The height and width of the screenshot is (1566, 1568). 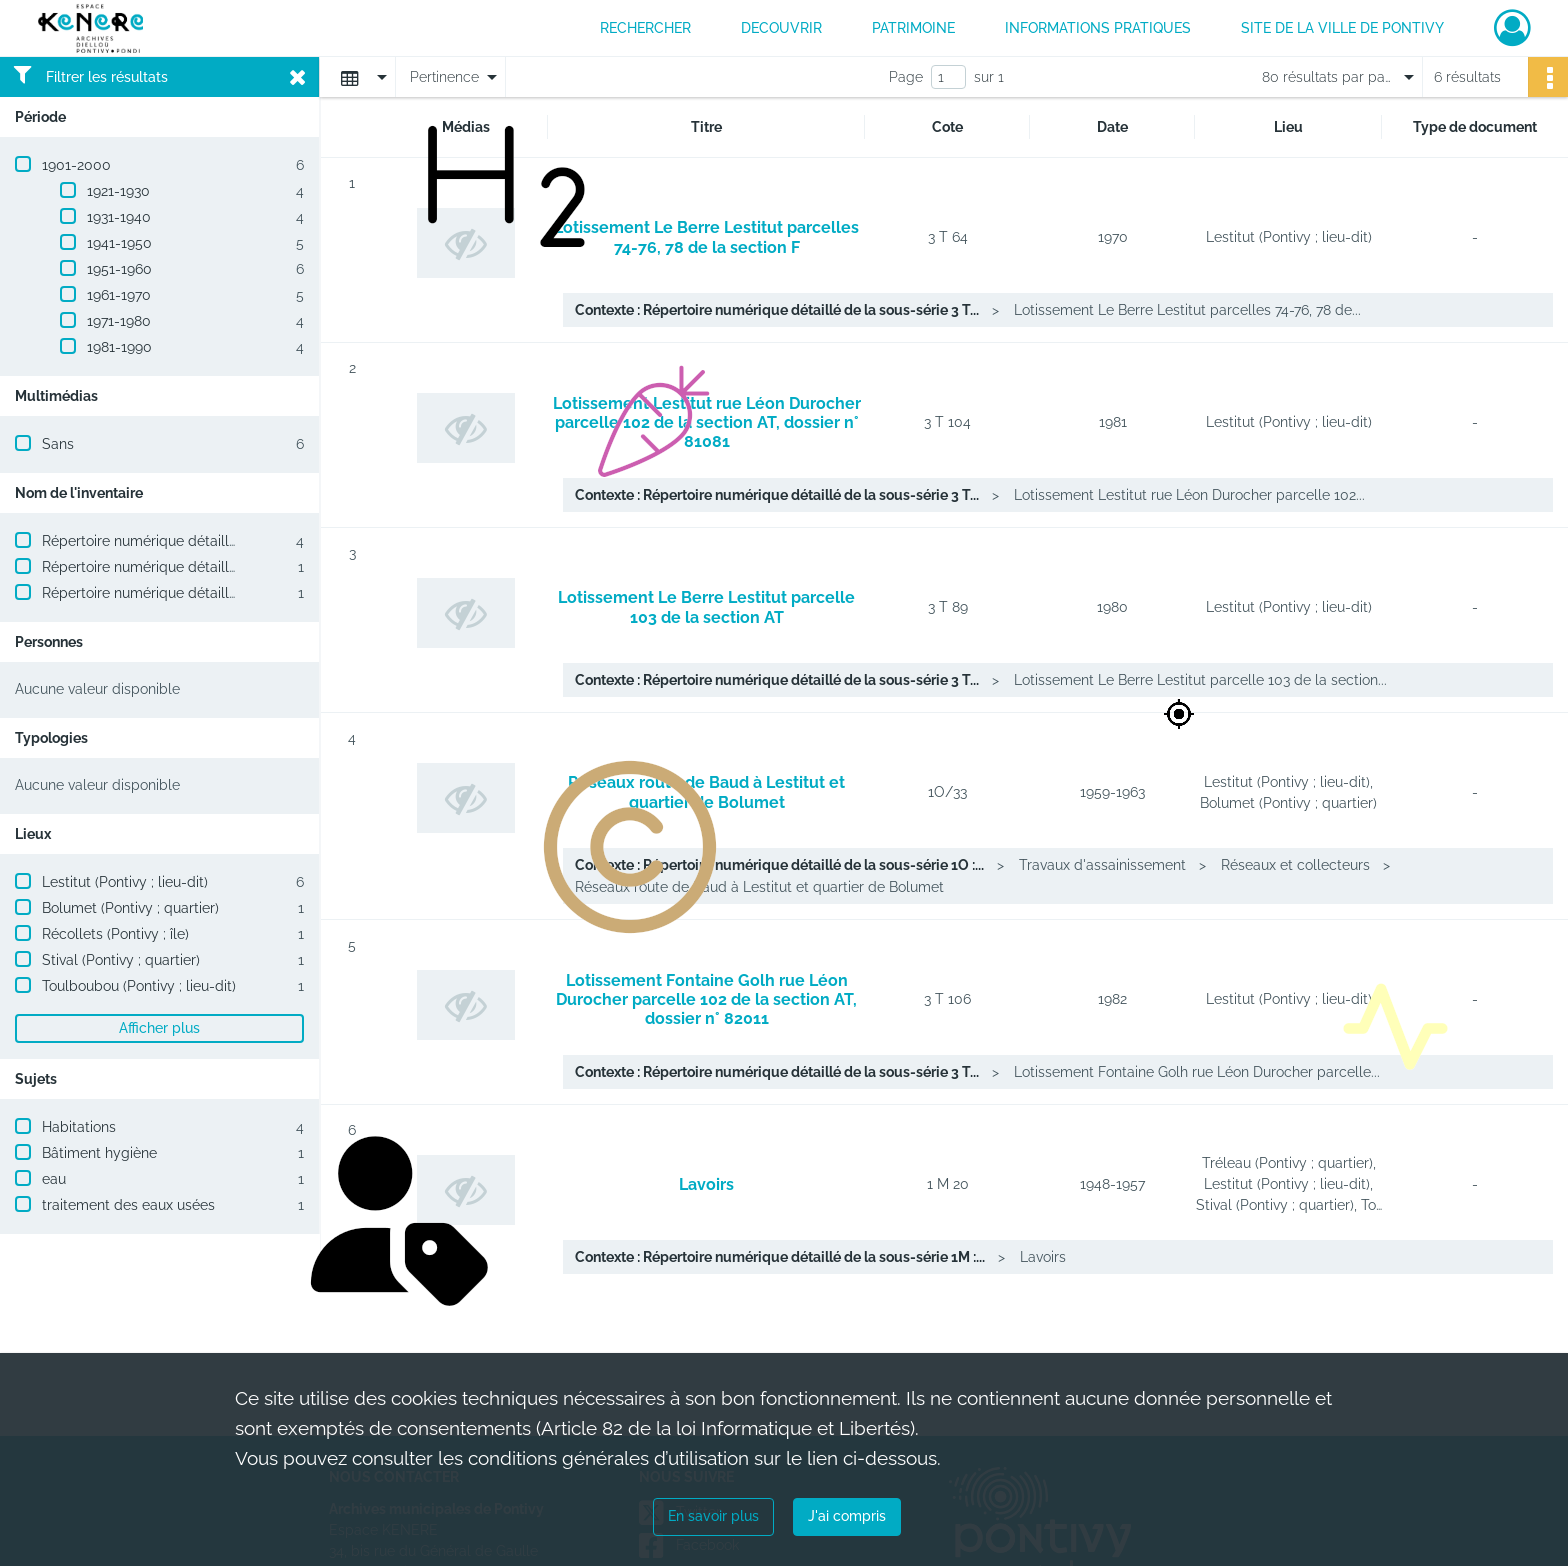 What do you see at coordinates (1179, 714) in the screenshot?
I see `indicates GPS location is locked and active` at bounding box center [1179, 714].